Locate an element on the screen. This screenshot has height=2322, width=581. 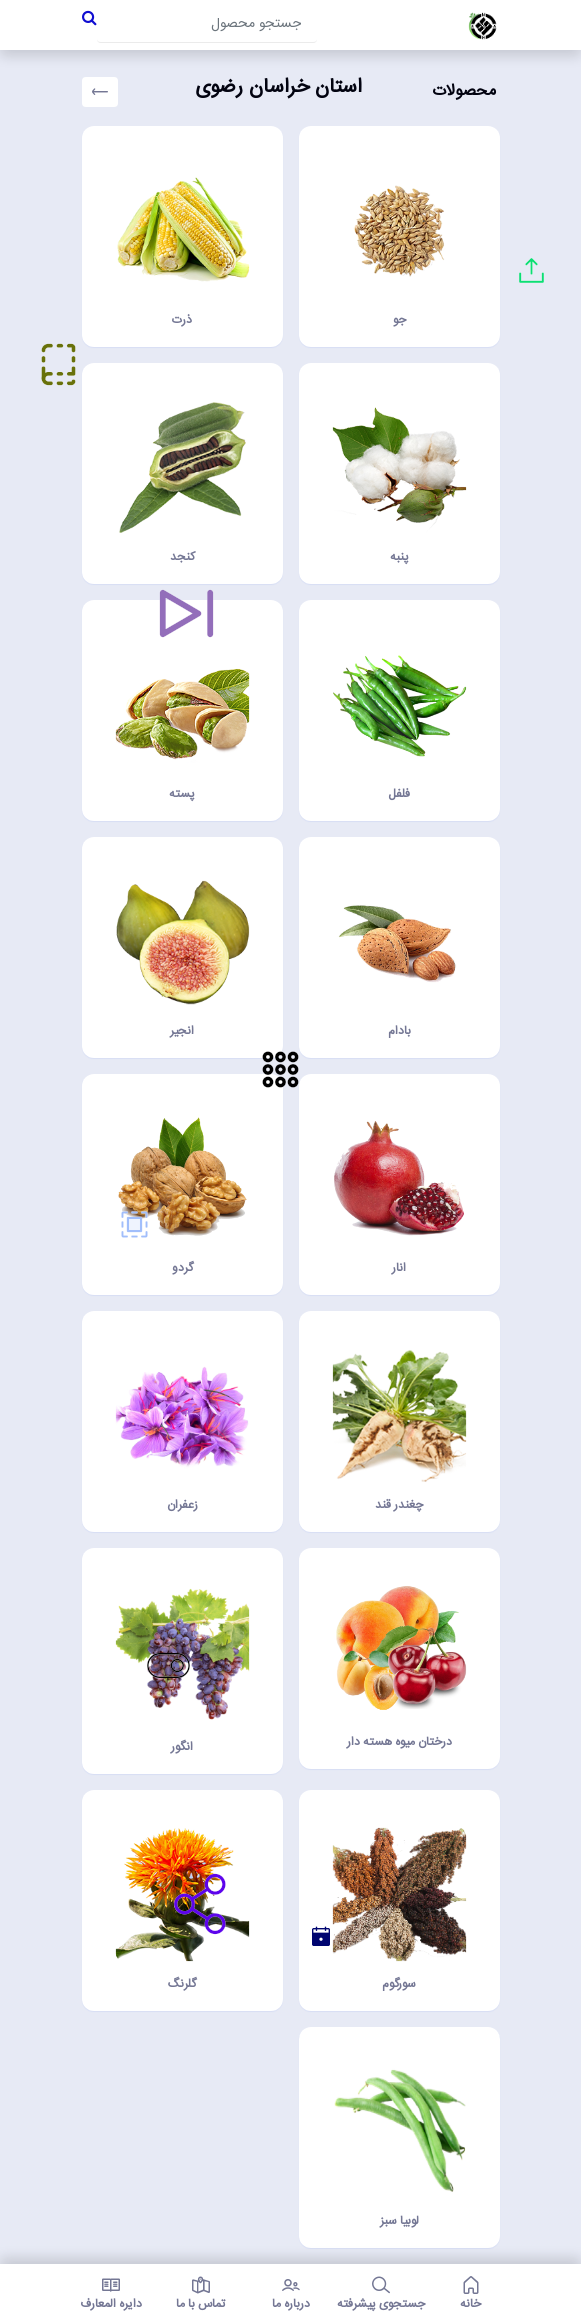
draft or unpublished document is located at coordinates (58, 364).